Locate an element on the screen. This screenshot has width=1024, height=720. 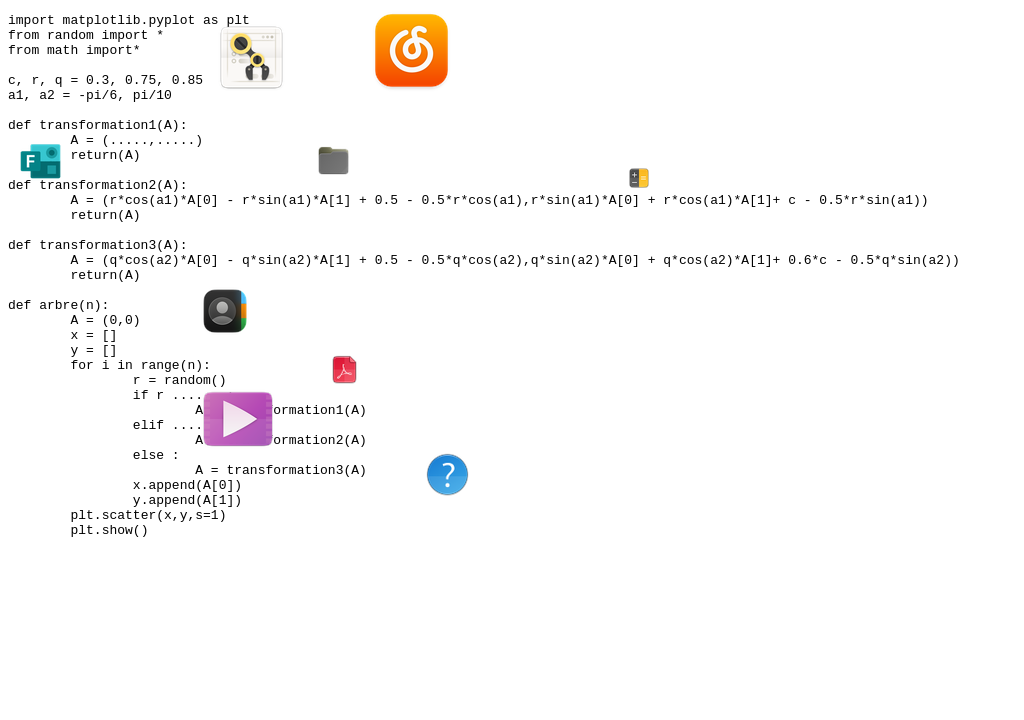
open folder to view files is located at coordinates (333, 160).